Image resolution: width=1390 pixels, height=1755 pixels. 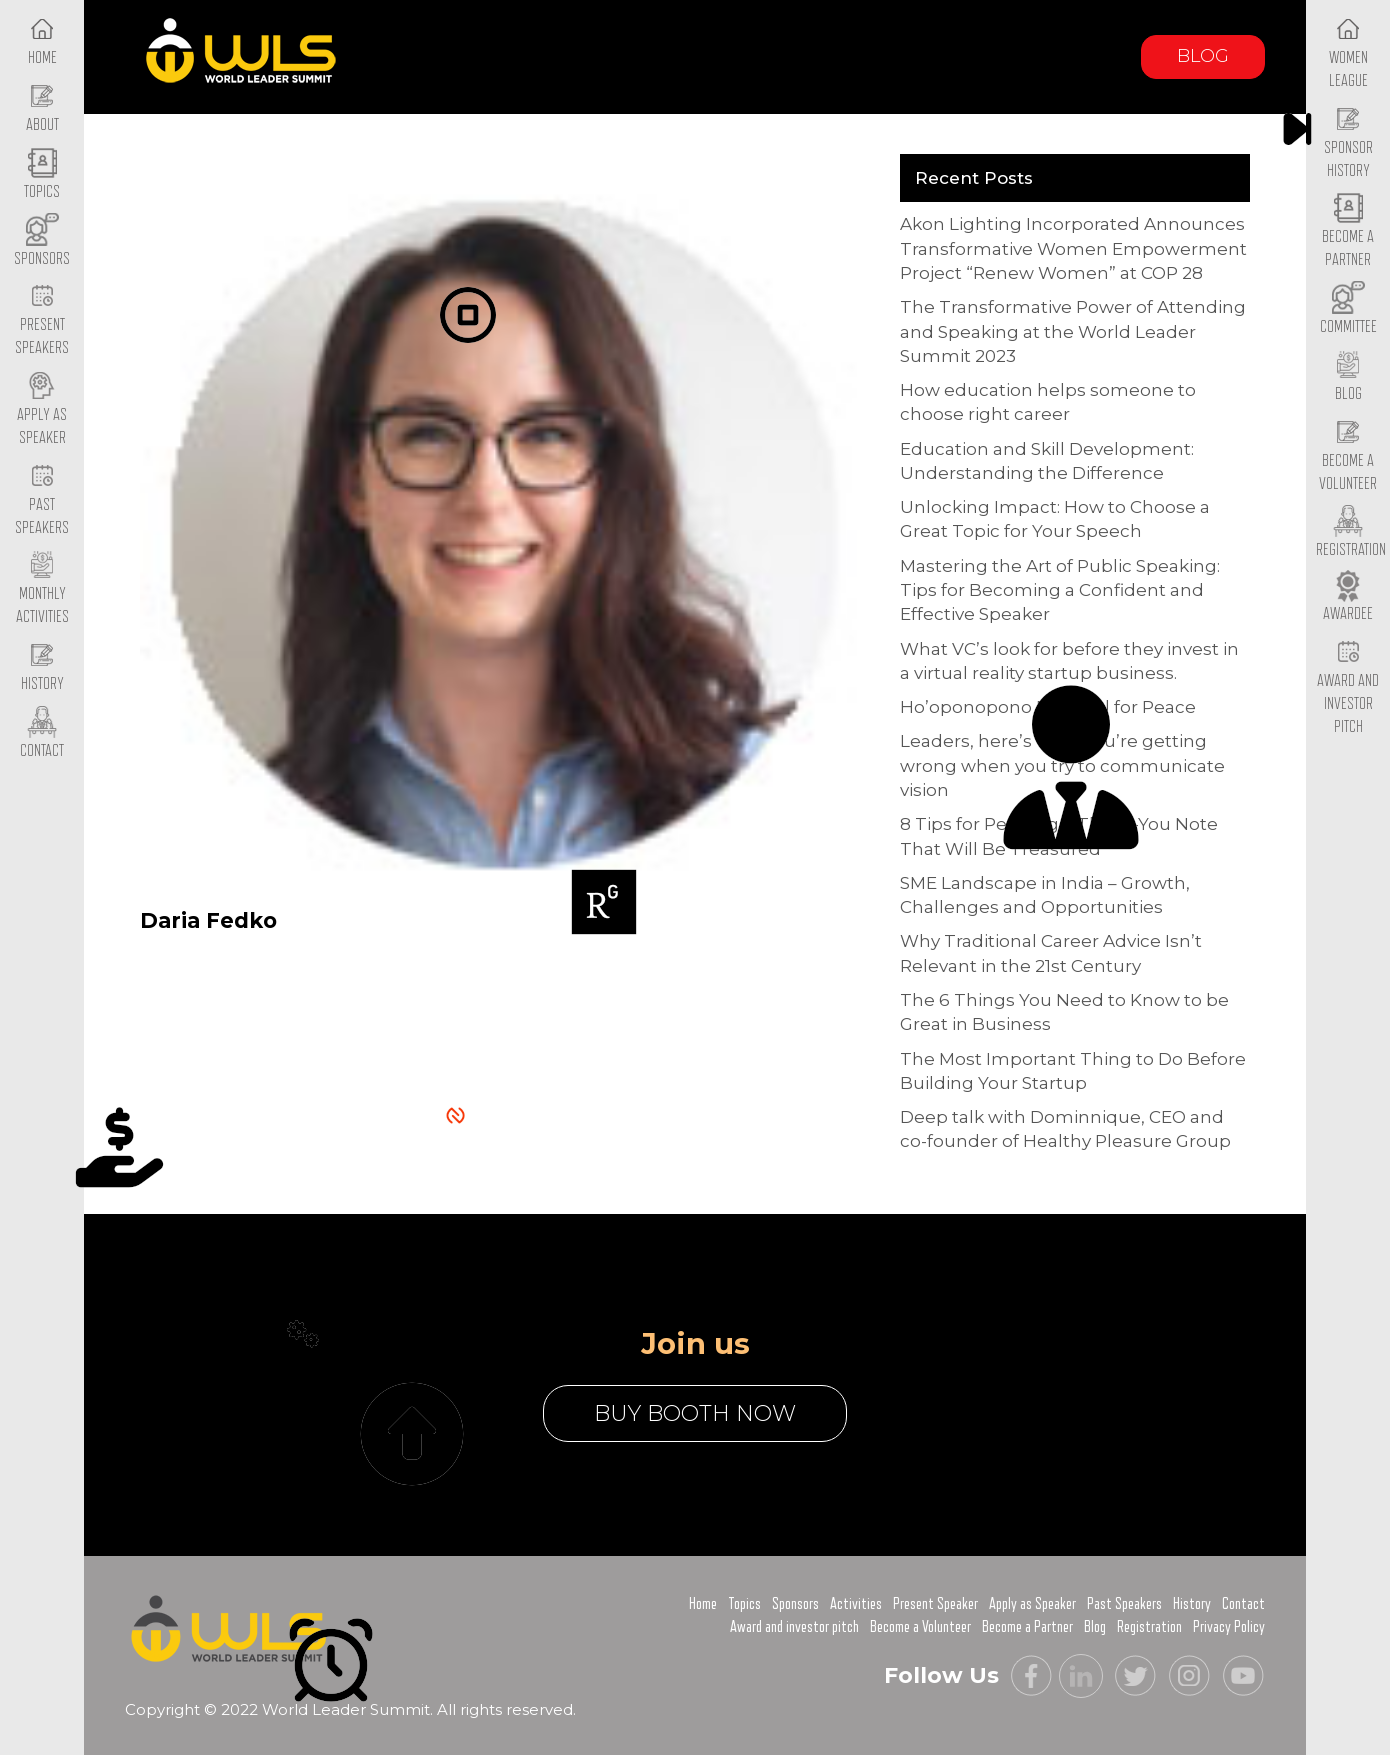 What do you see at coordinates (1298, 129) in the screenshot?
I see `skip to the next track` at bounding box center [1298, 129].